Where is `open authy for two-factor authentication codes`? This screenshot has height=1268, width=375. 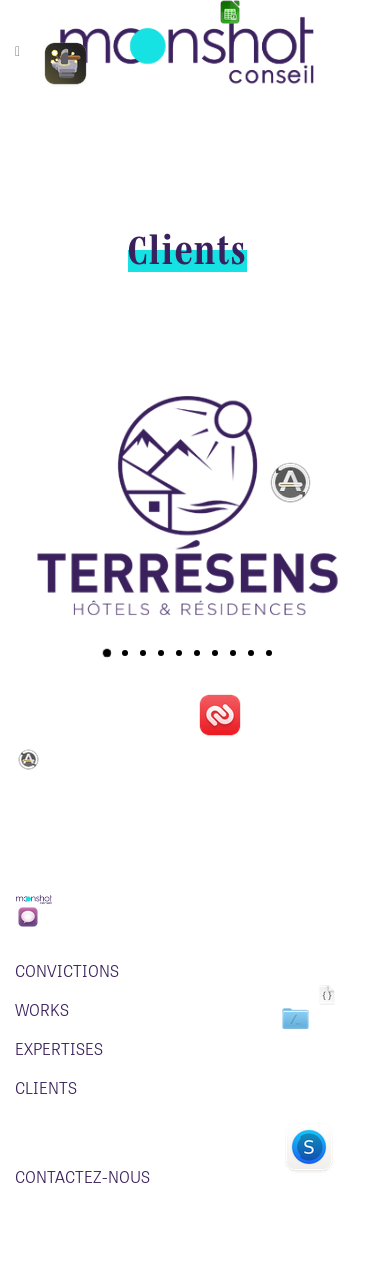
open authy for two-factor authentication codes is located at coordinates (220, 715).